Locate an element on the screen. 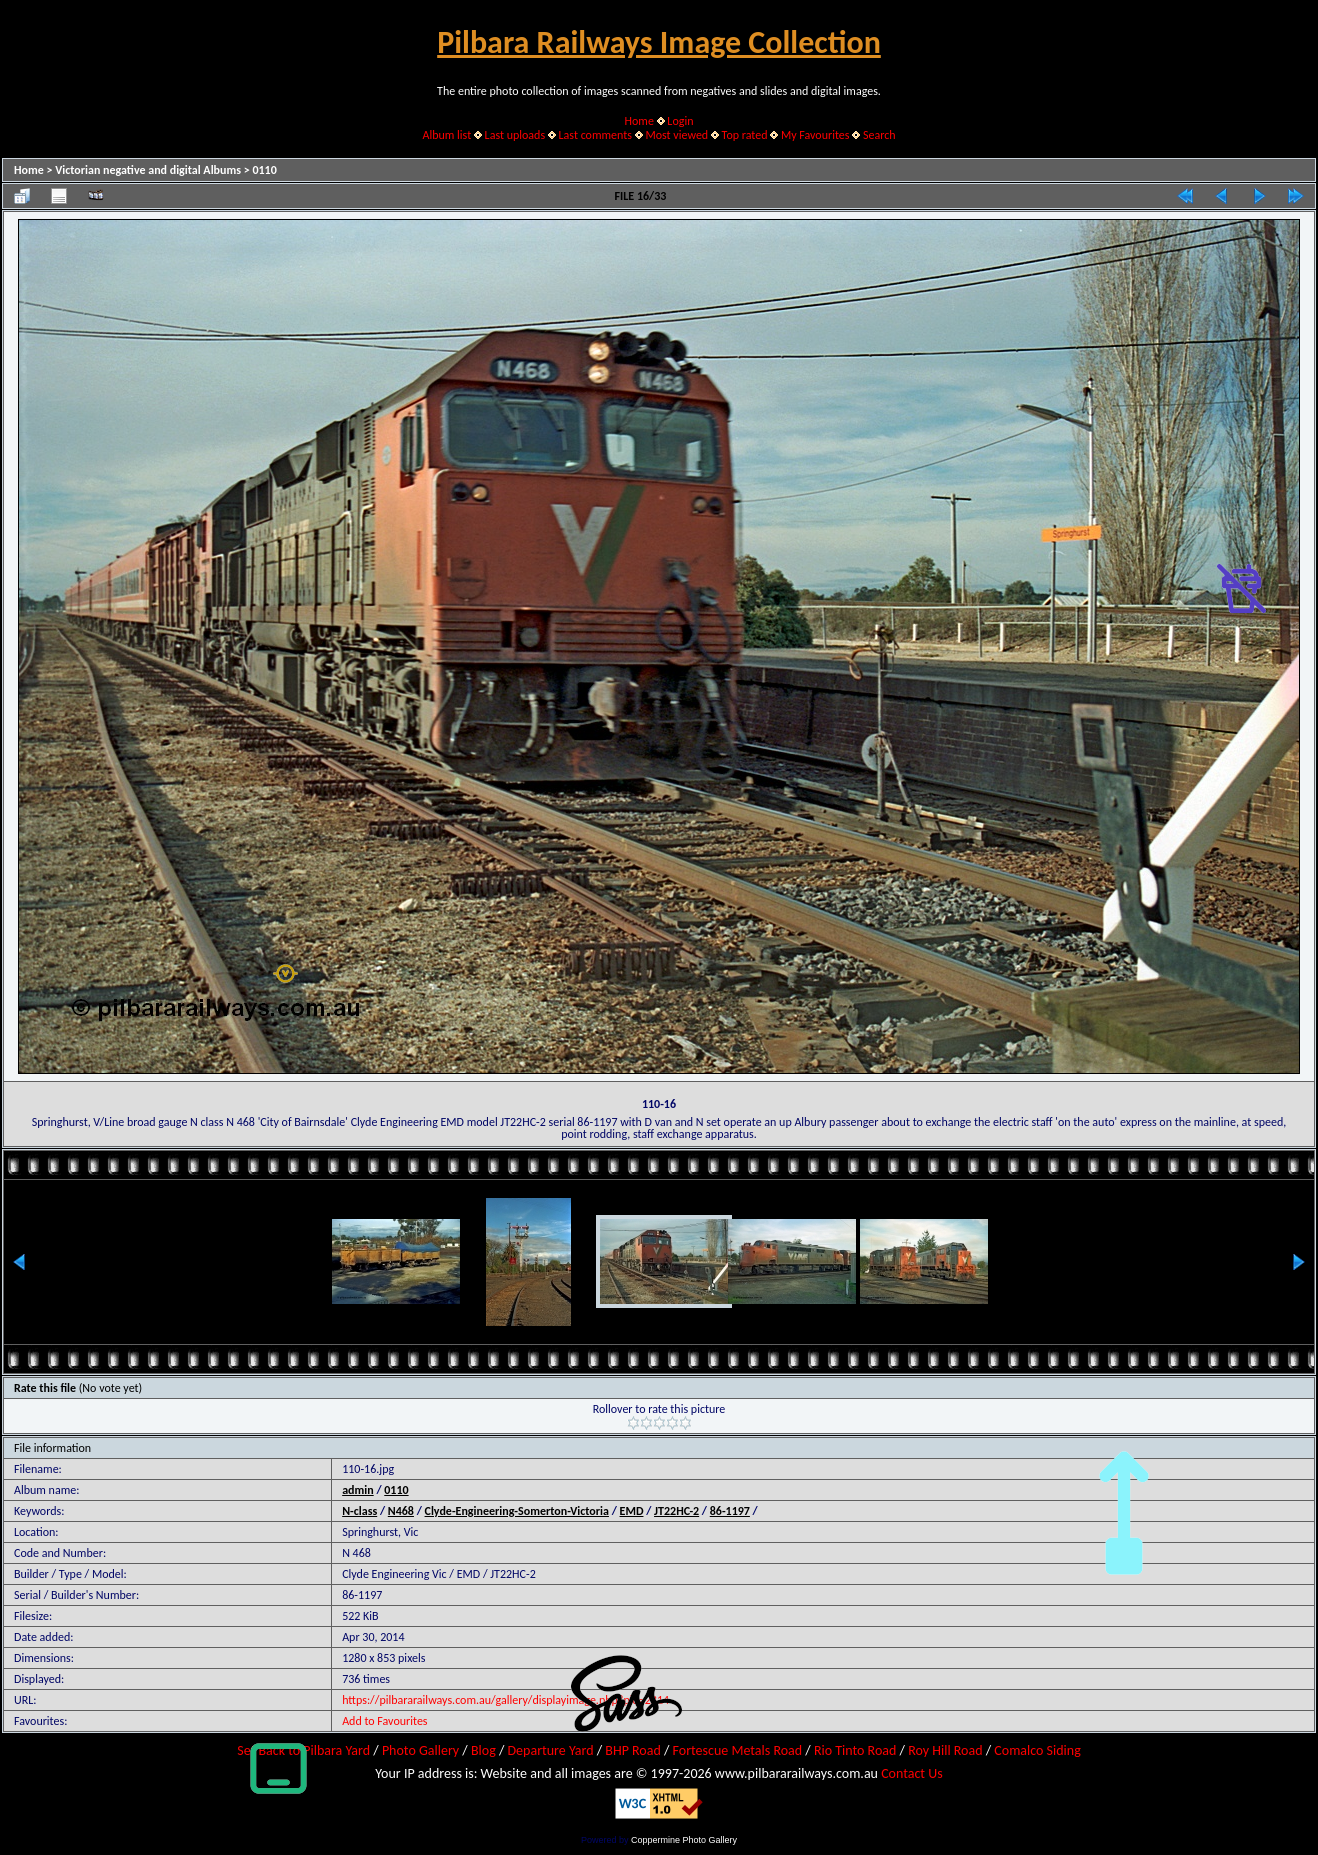 The image size is (1318, 1855). voltmeter component in a circuit diagram is located at coordinates (285, 973).